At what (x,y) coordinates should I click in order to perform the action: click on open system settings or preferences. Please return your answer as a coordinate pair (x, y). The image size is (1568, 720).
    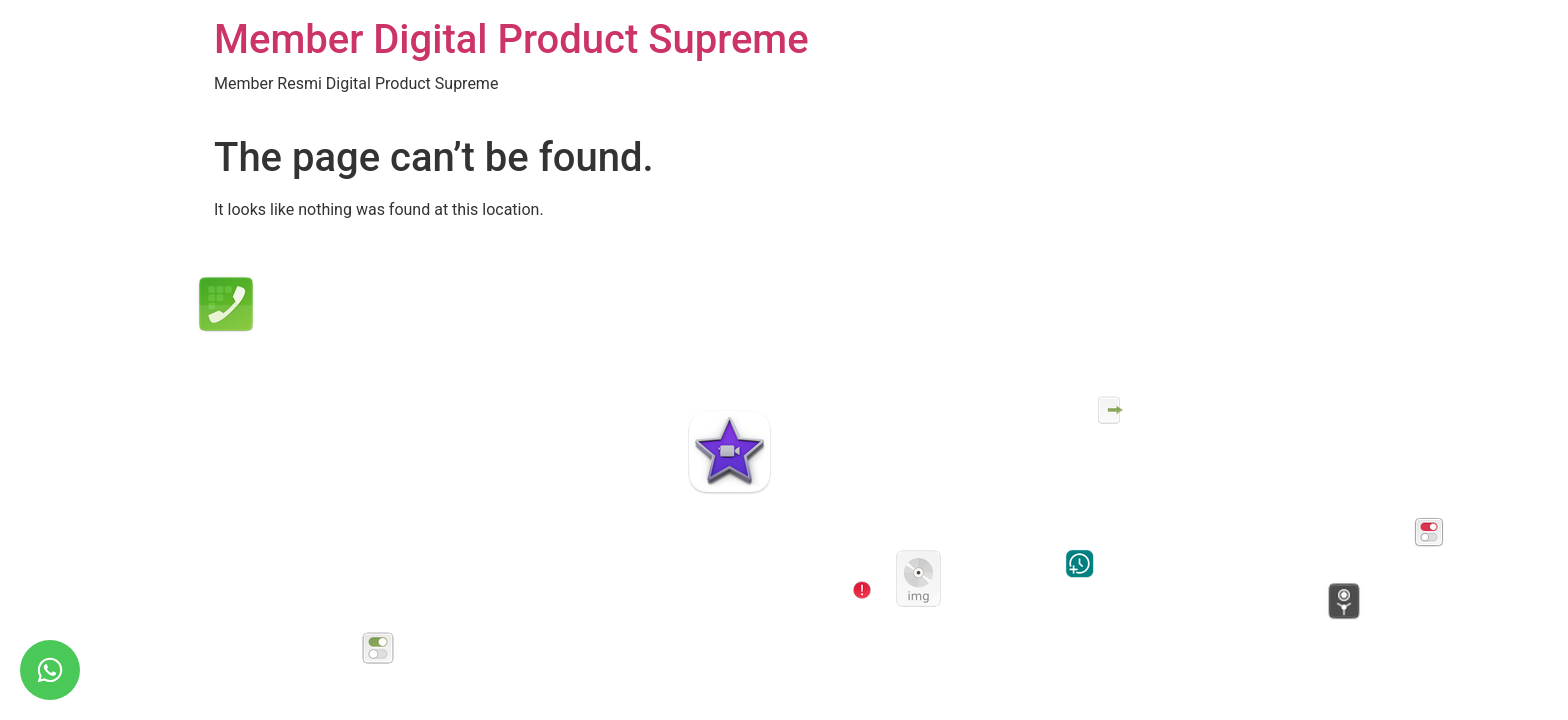
    Looking at the image, I should click on (1429, 532).